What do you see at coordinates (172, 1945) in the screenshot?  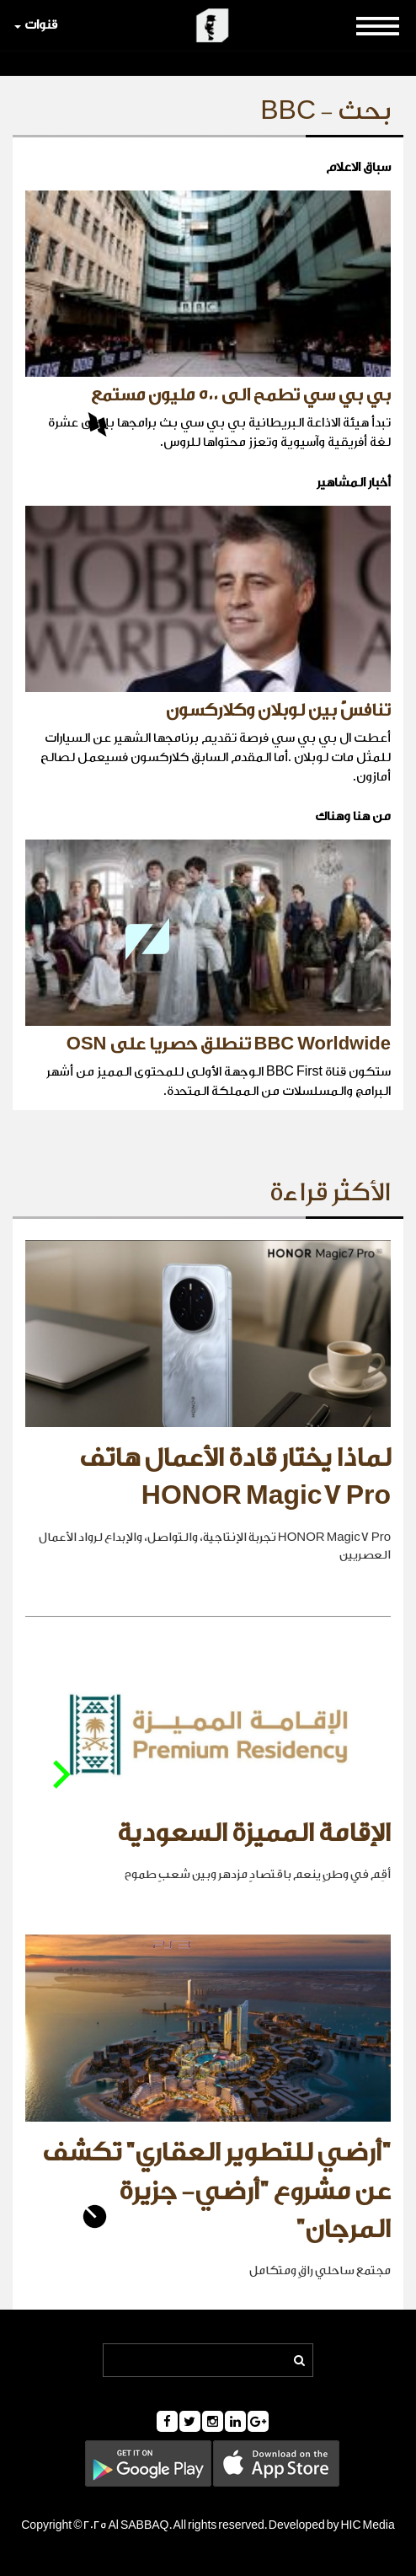 I see `PlayStation 3 brand logo` at bounding box center [172, 1945].